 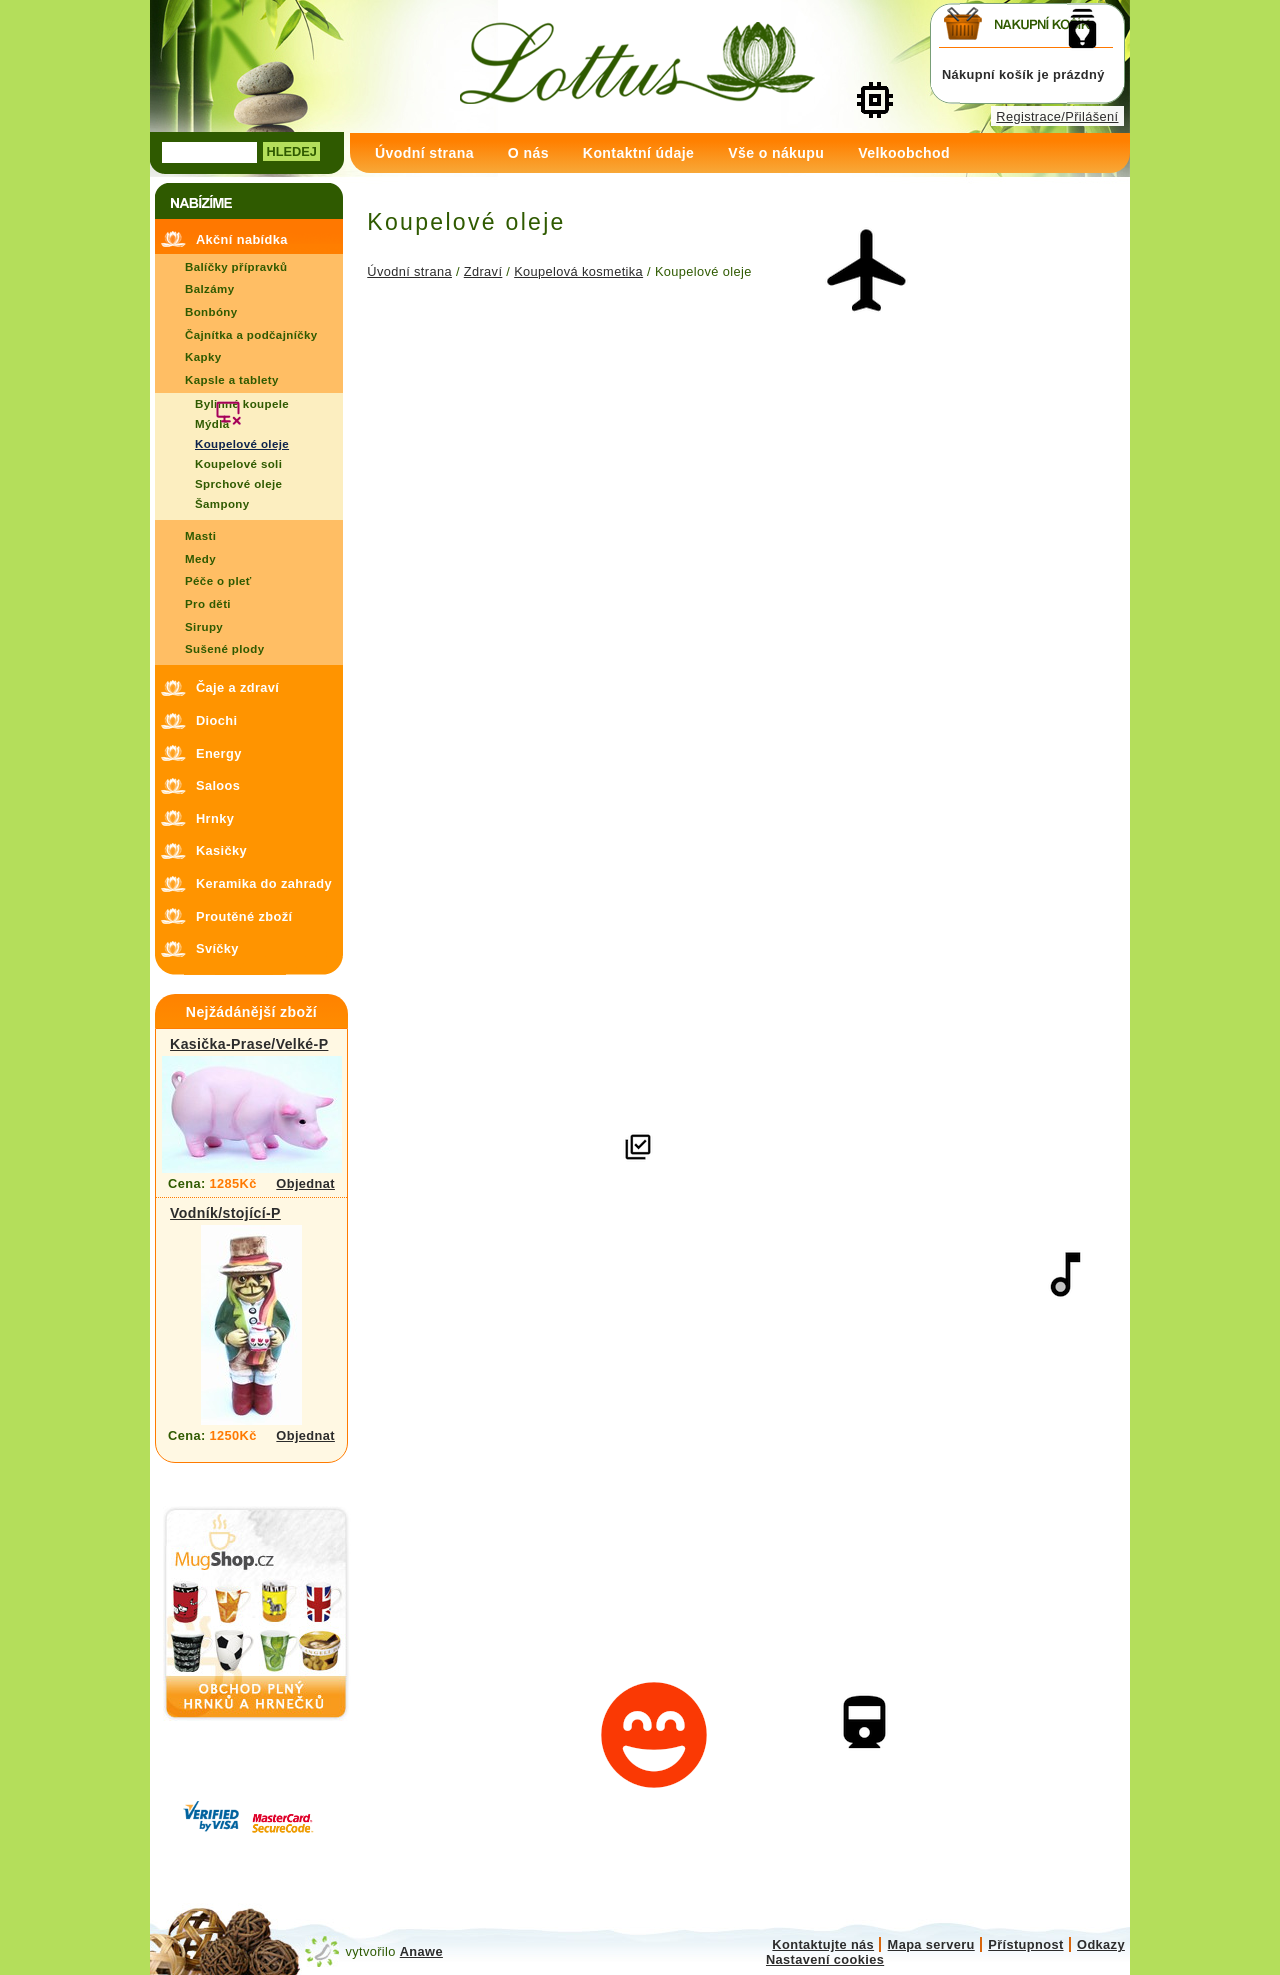 What do you see at coordinates (638, 1147) in the screenshot?
I see `item successfully added to library` at bounding box center [638, 1147].